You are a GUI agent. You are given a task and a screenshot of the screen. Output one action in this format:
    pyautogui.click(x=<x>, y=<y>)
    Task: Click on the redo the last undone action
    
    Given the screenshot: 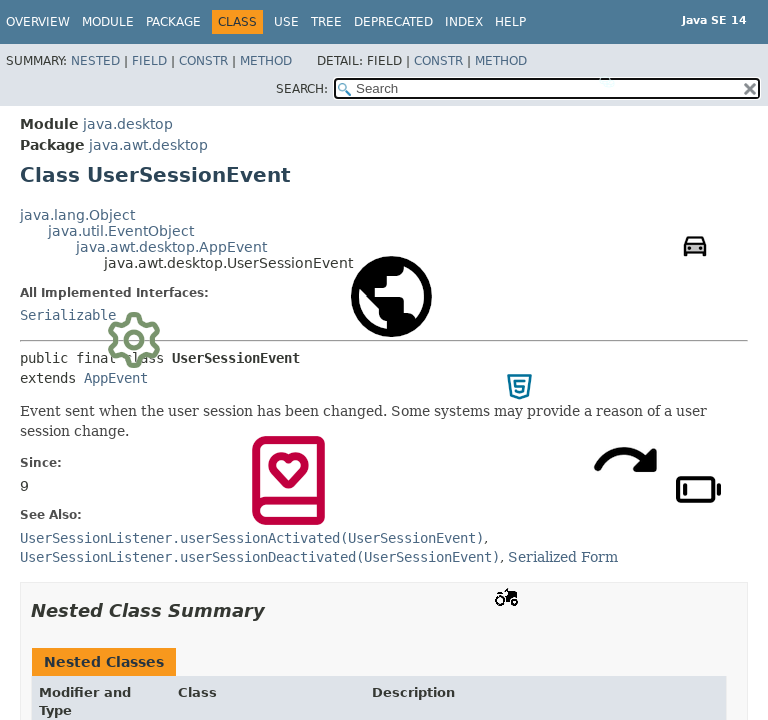 What is the action you would take?
    pyautogui.click(x=625, y=459)
    